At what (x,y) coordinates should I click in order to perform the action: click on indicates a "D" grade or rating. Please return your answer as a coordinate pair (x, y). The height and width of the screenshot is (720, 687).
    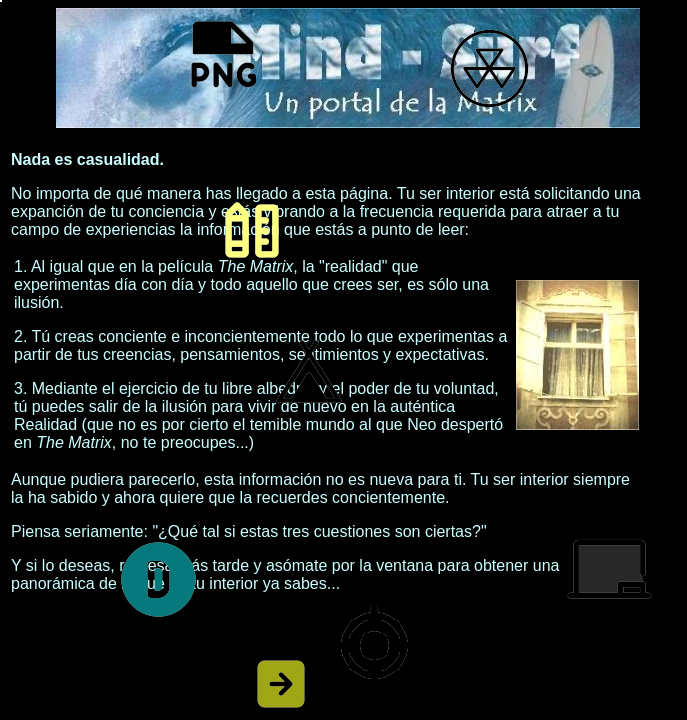
    Looking at the image, I should click on (158, 579).